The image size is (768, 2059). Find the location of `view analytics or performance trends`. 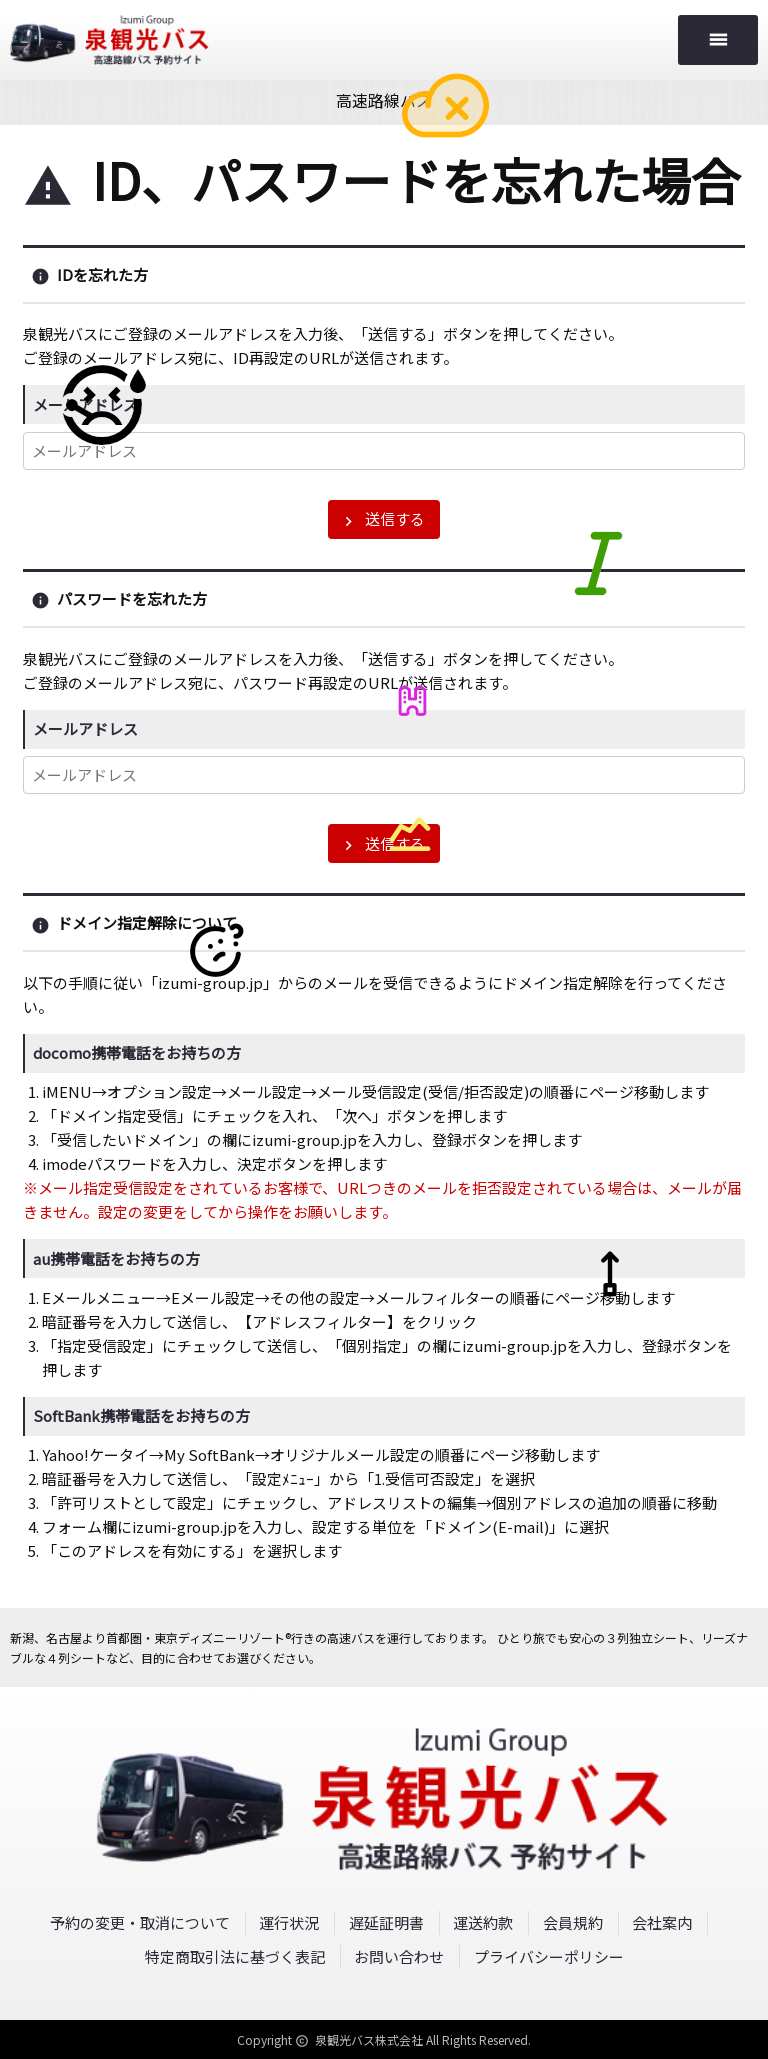

view analytics or performance trends is located at coordinates (410, 833).